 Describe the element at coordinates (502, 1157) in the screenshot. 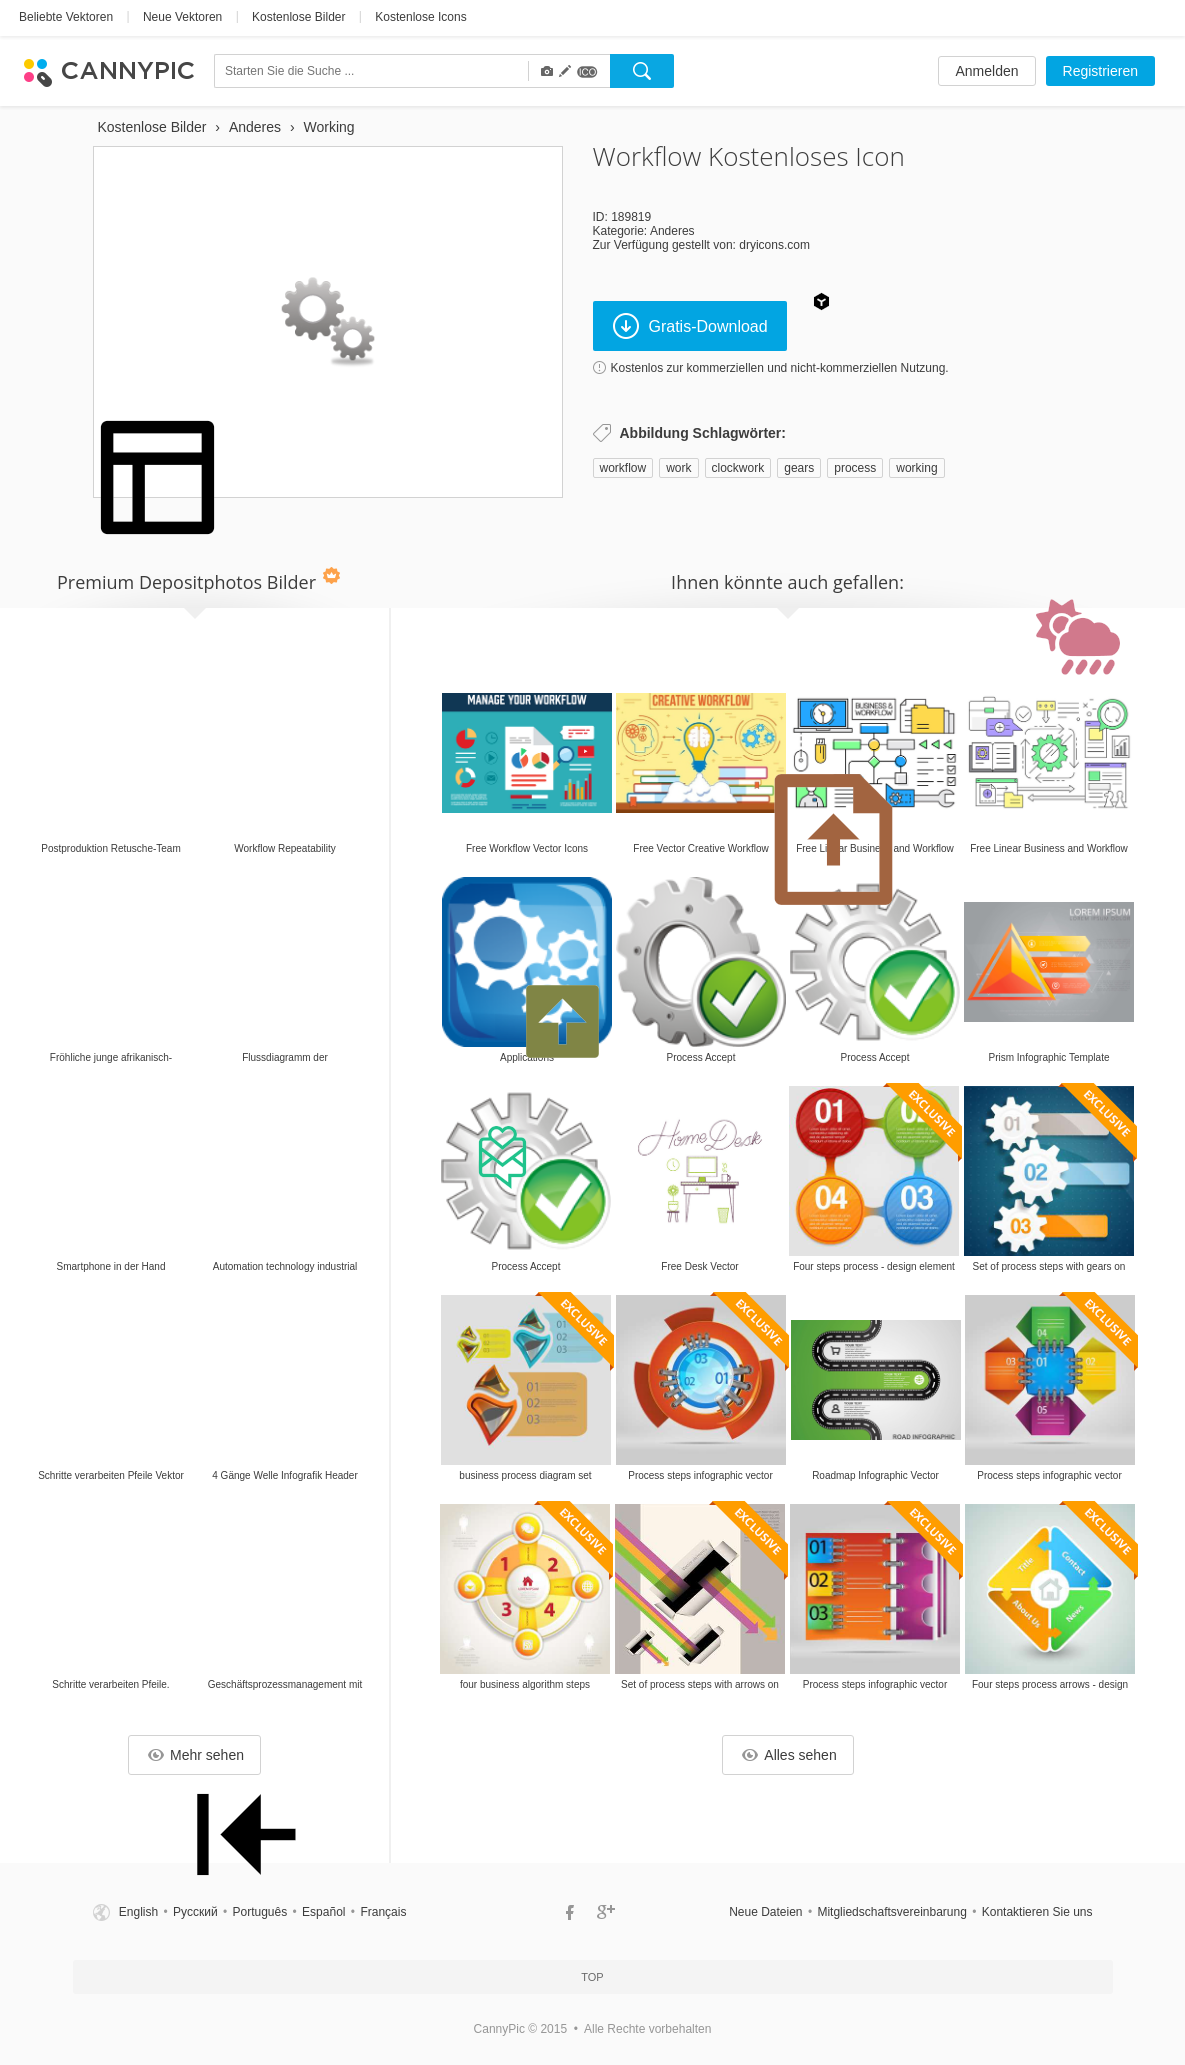

I see `open tinyletter email newsletter service` at that location.